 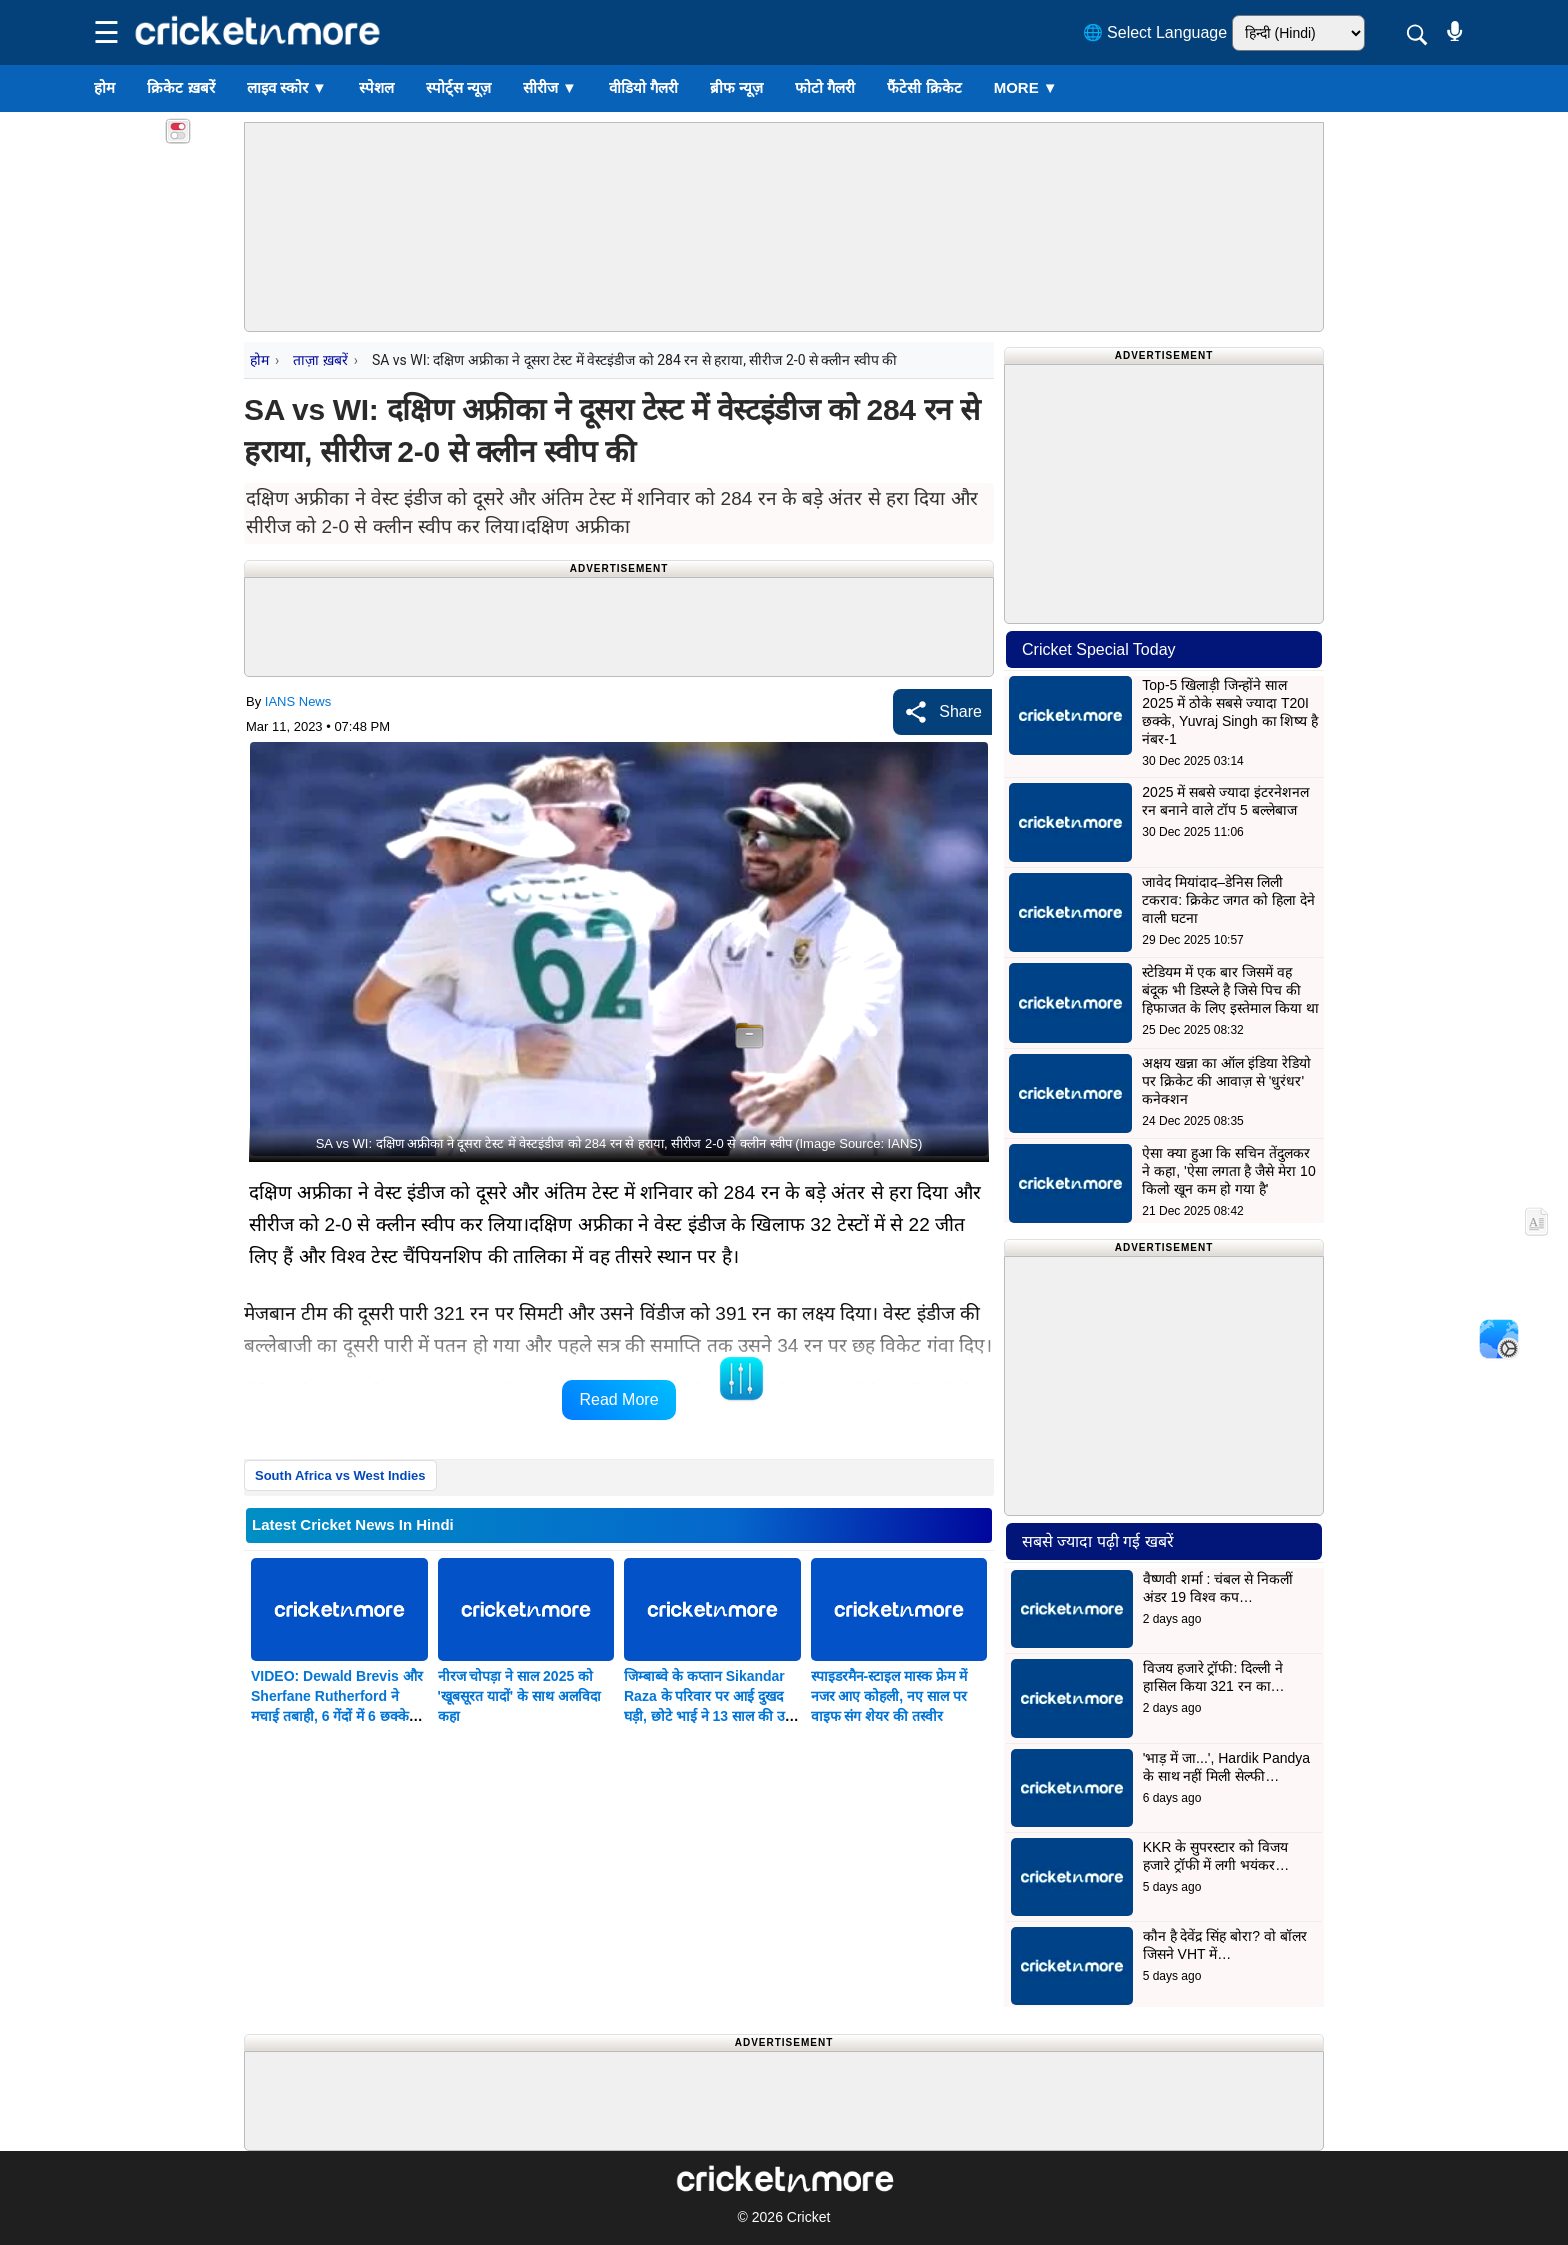 What do you see at coordinates (178, 131) in the screenshot?
I see `open gnome tweaks to customize system settings` at bounding box center [178, 131].